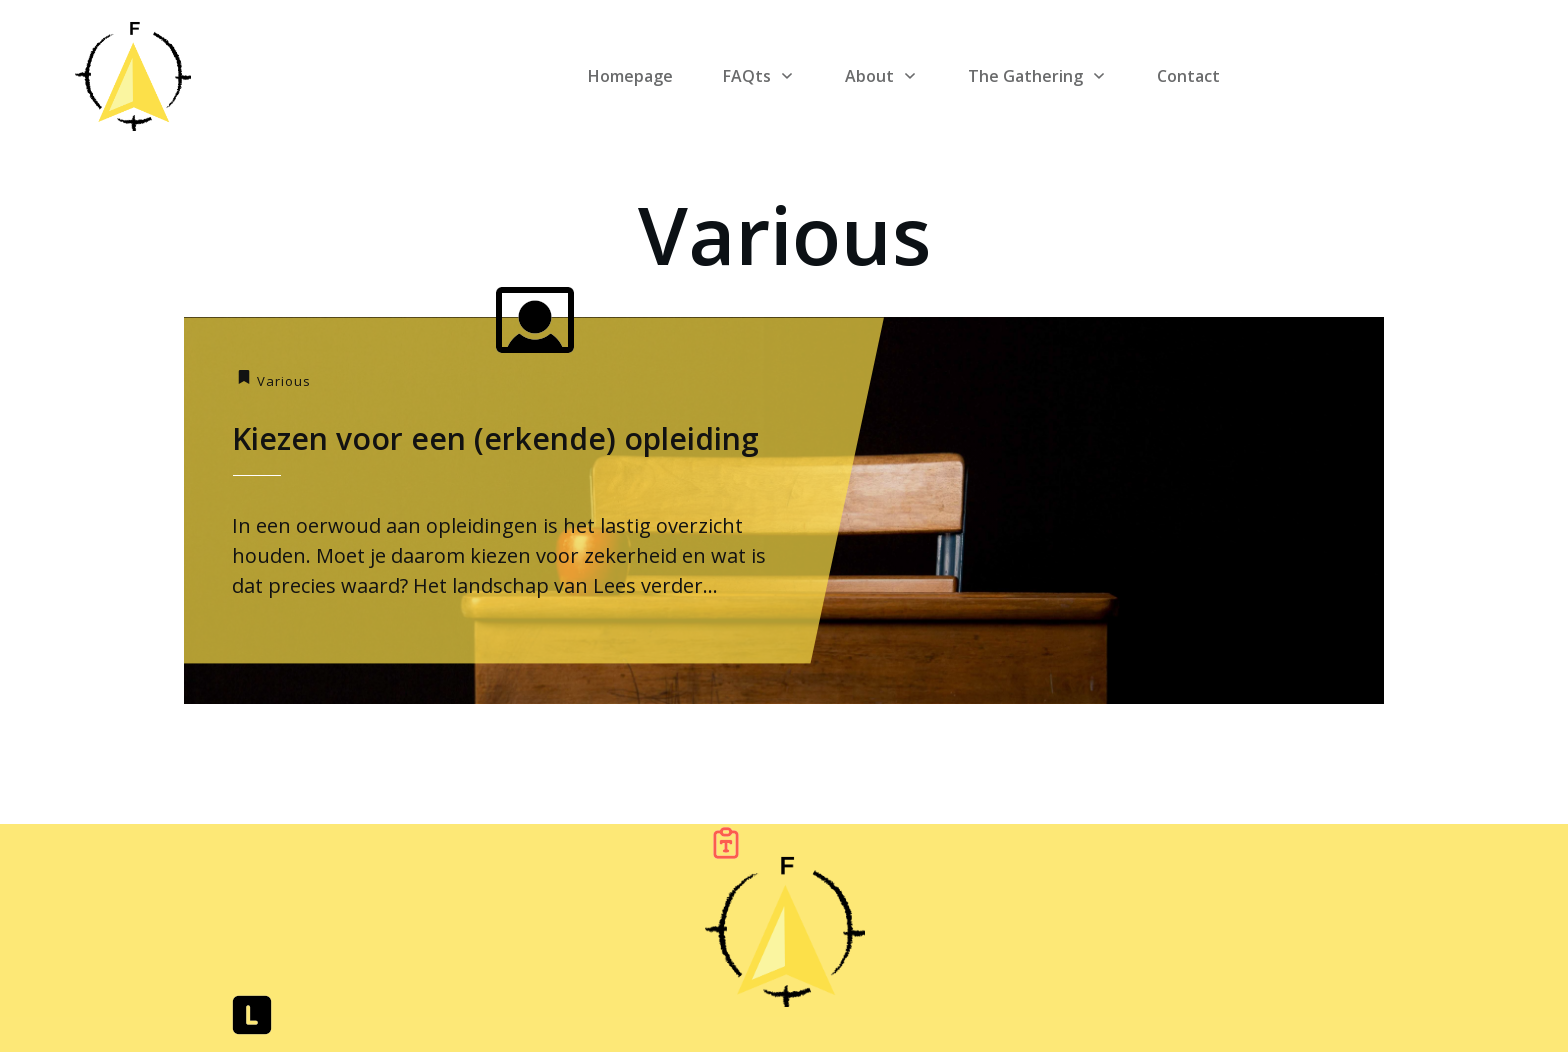  I want to click on view user profile, so click(535, 320).